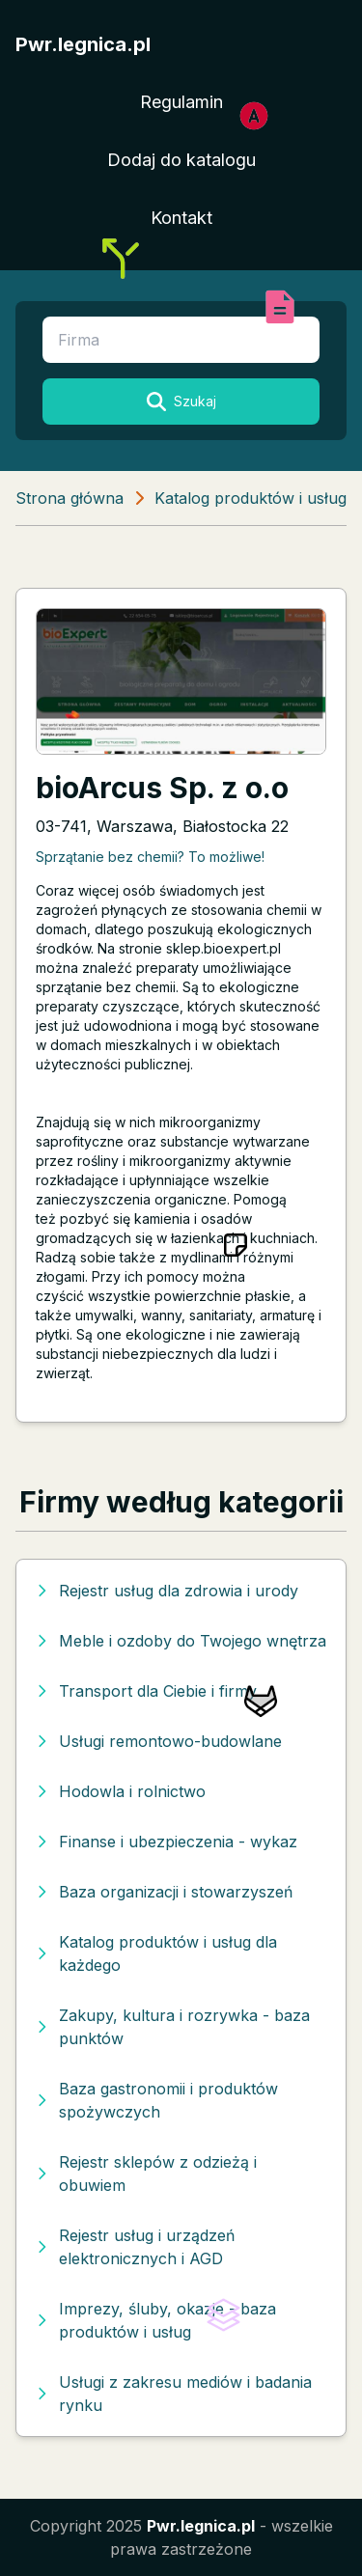  I want to click on bear left at the upcoming fork, so click(121, 259).